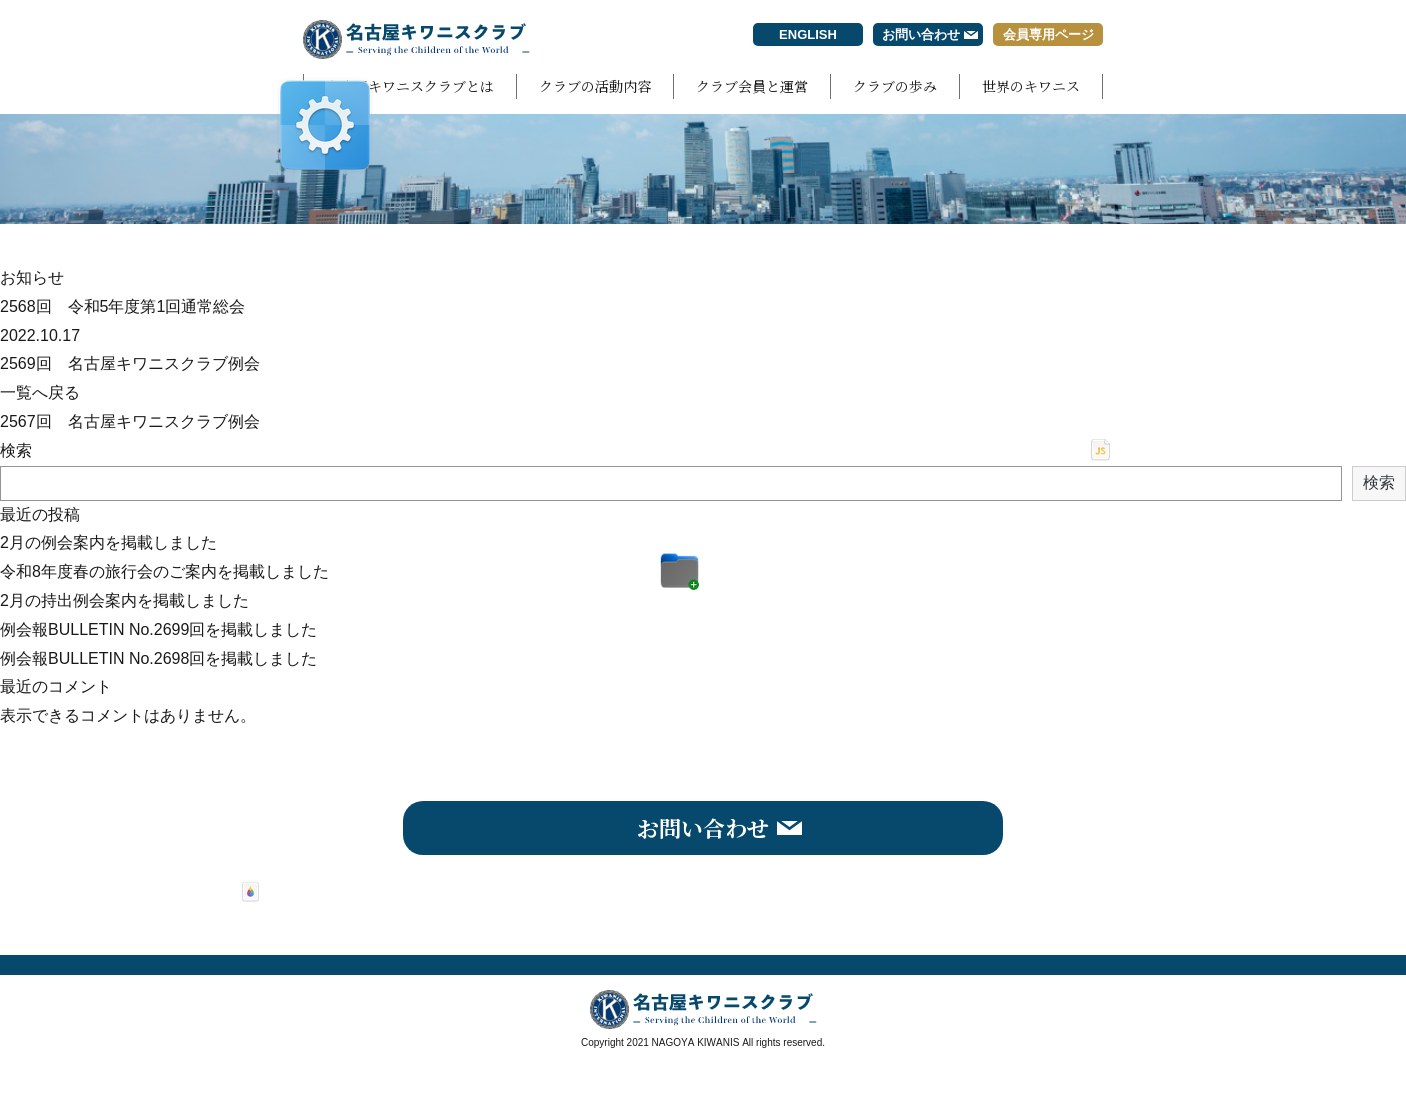 The width and height of the screenshot is (1406, 1112). What do you see at coordinates (1100, 449) in the screenshot?
I see `indicates a javascript source file` at bounding box center [1100, 449].